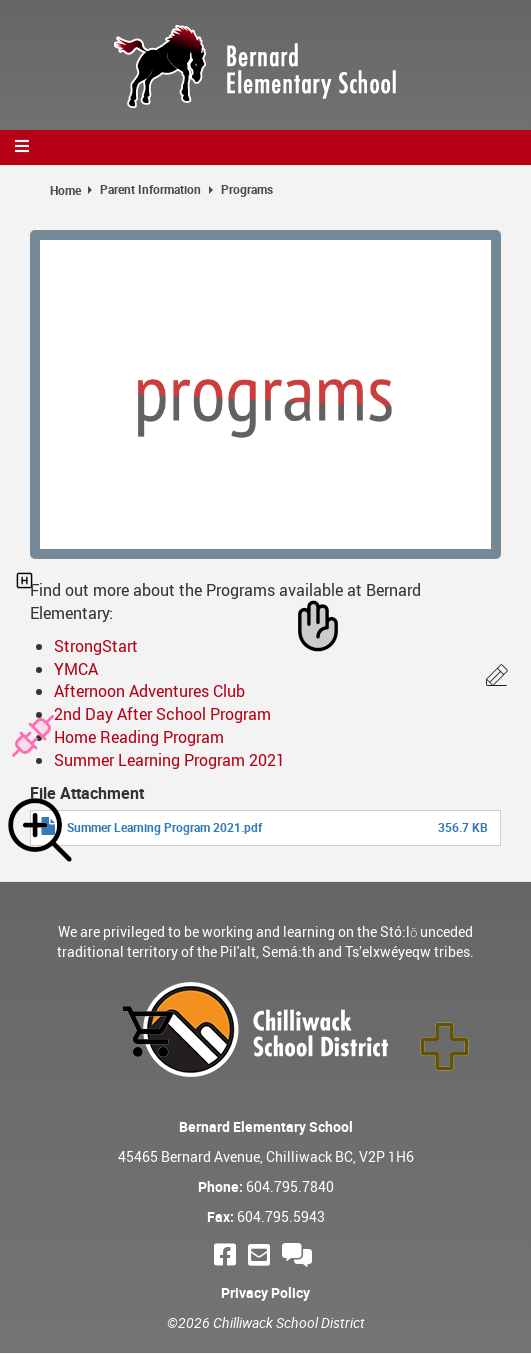 The image size is (531, 1354). What do you see at coordinates (40, 830) in the screenshot?
I see `zoom in on content` at bounding box center [40, 830].